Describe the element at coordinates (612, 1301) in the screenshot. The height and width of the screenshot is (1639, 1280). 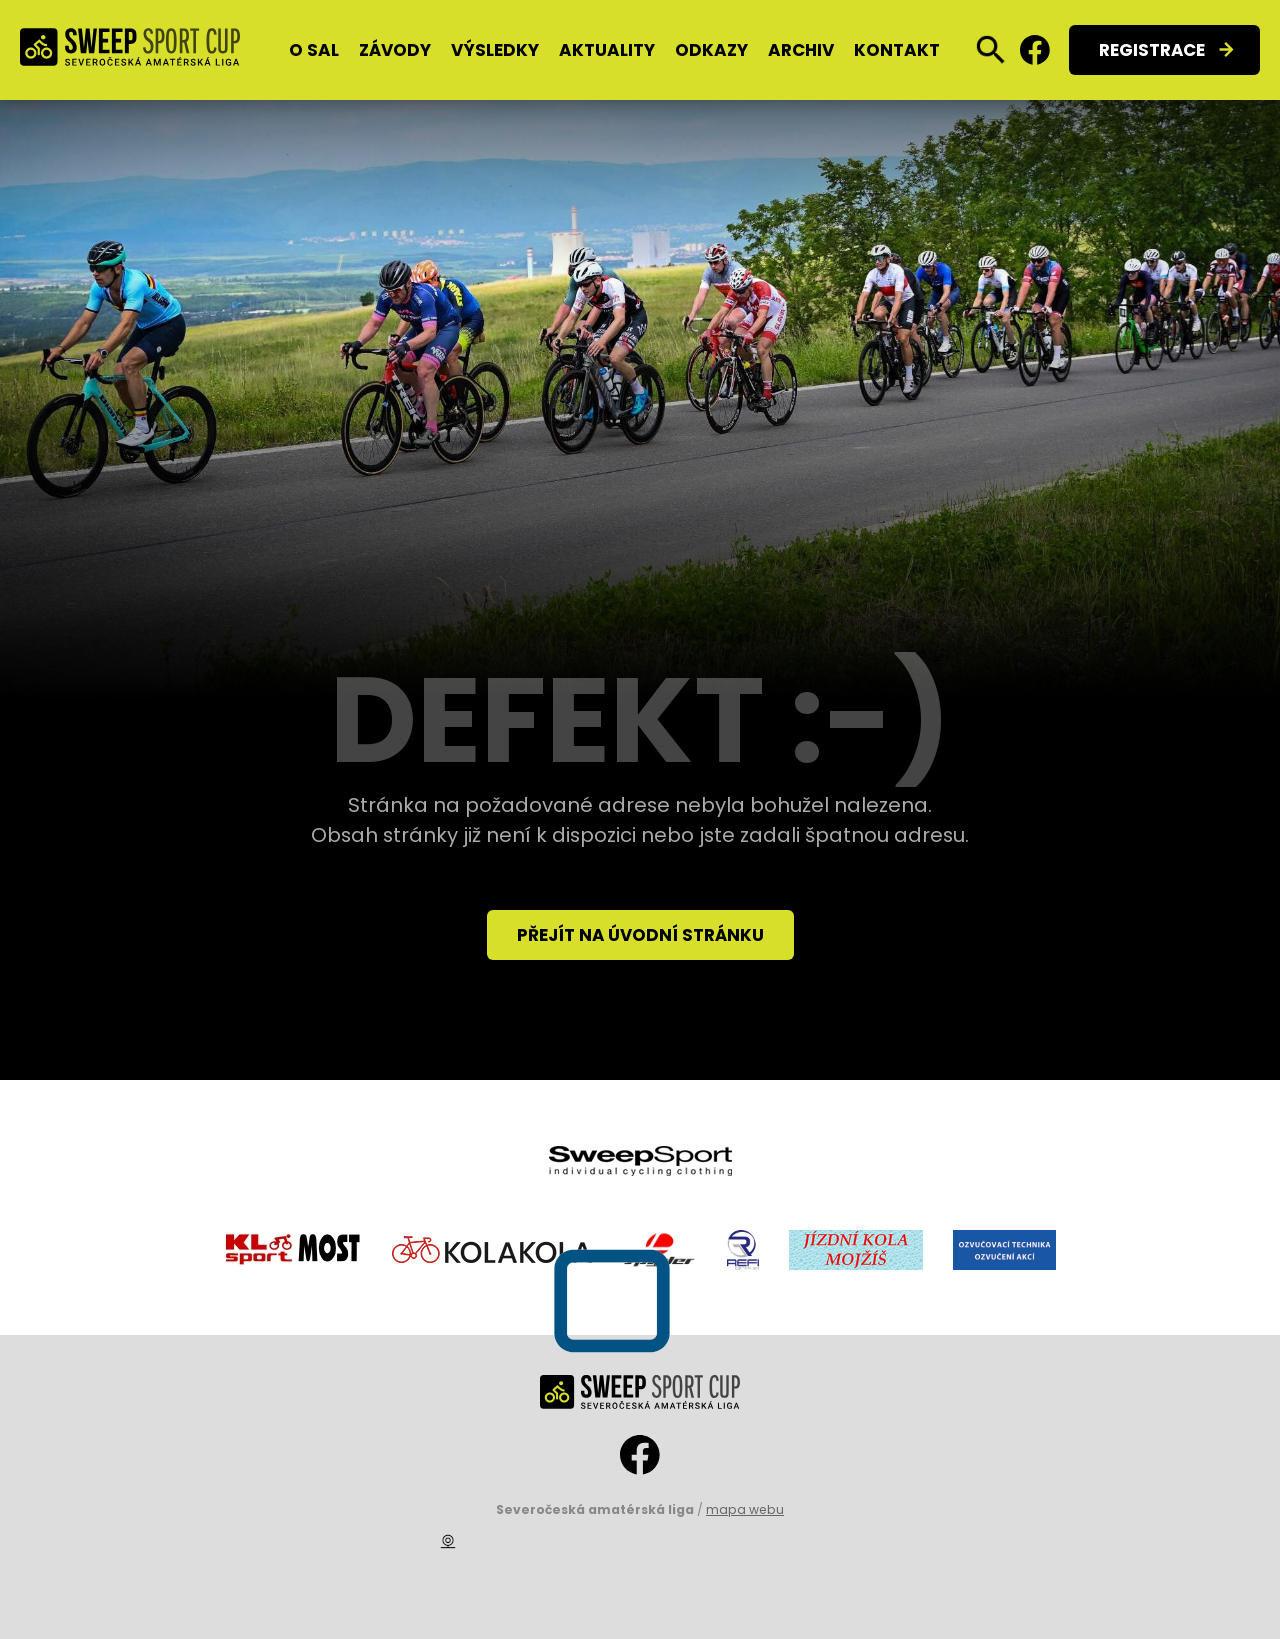
I see `crop image to 5:4 aspect ratio` at that location.